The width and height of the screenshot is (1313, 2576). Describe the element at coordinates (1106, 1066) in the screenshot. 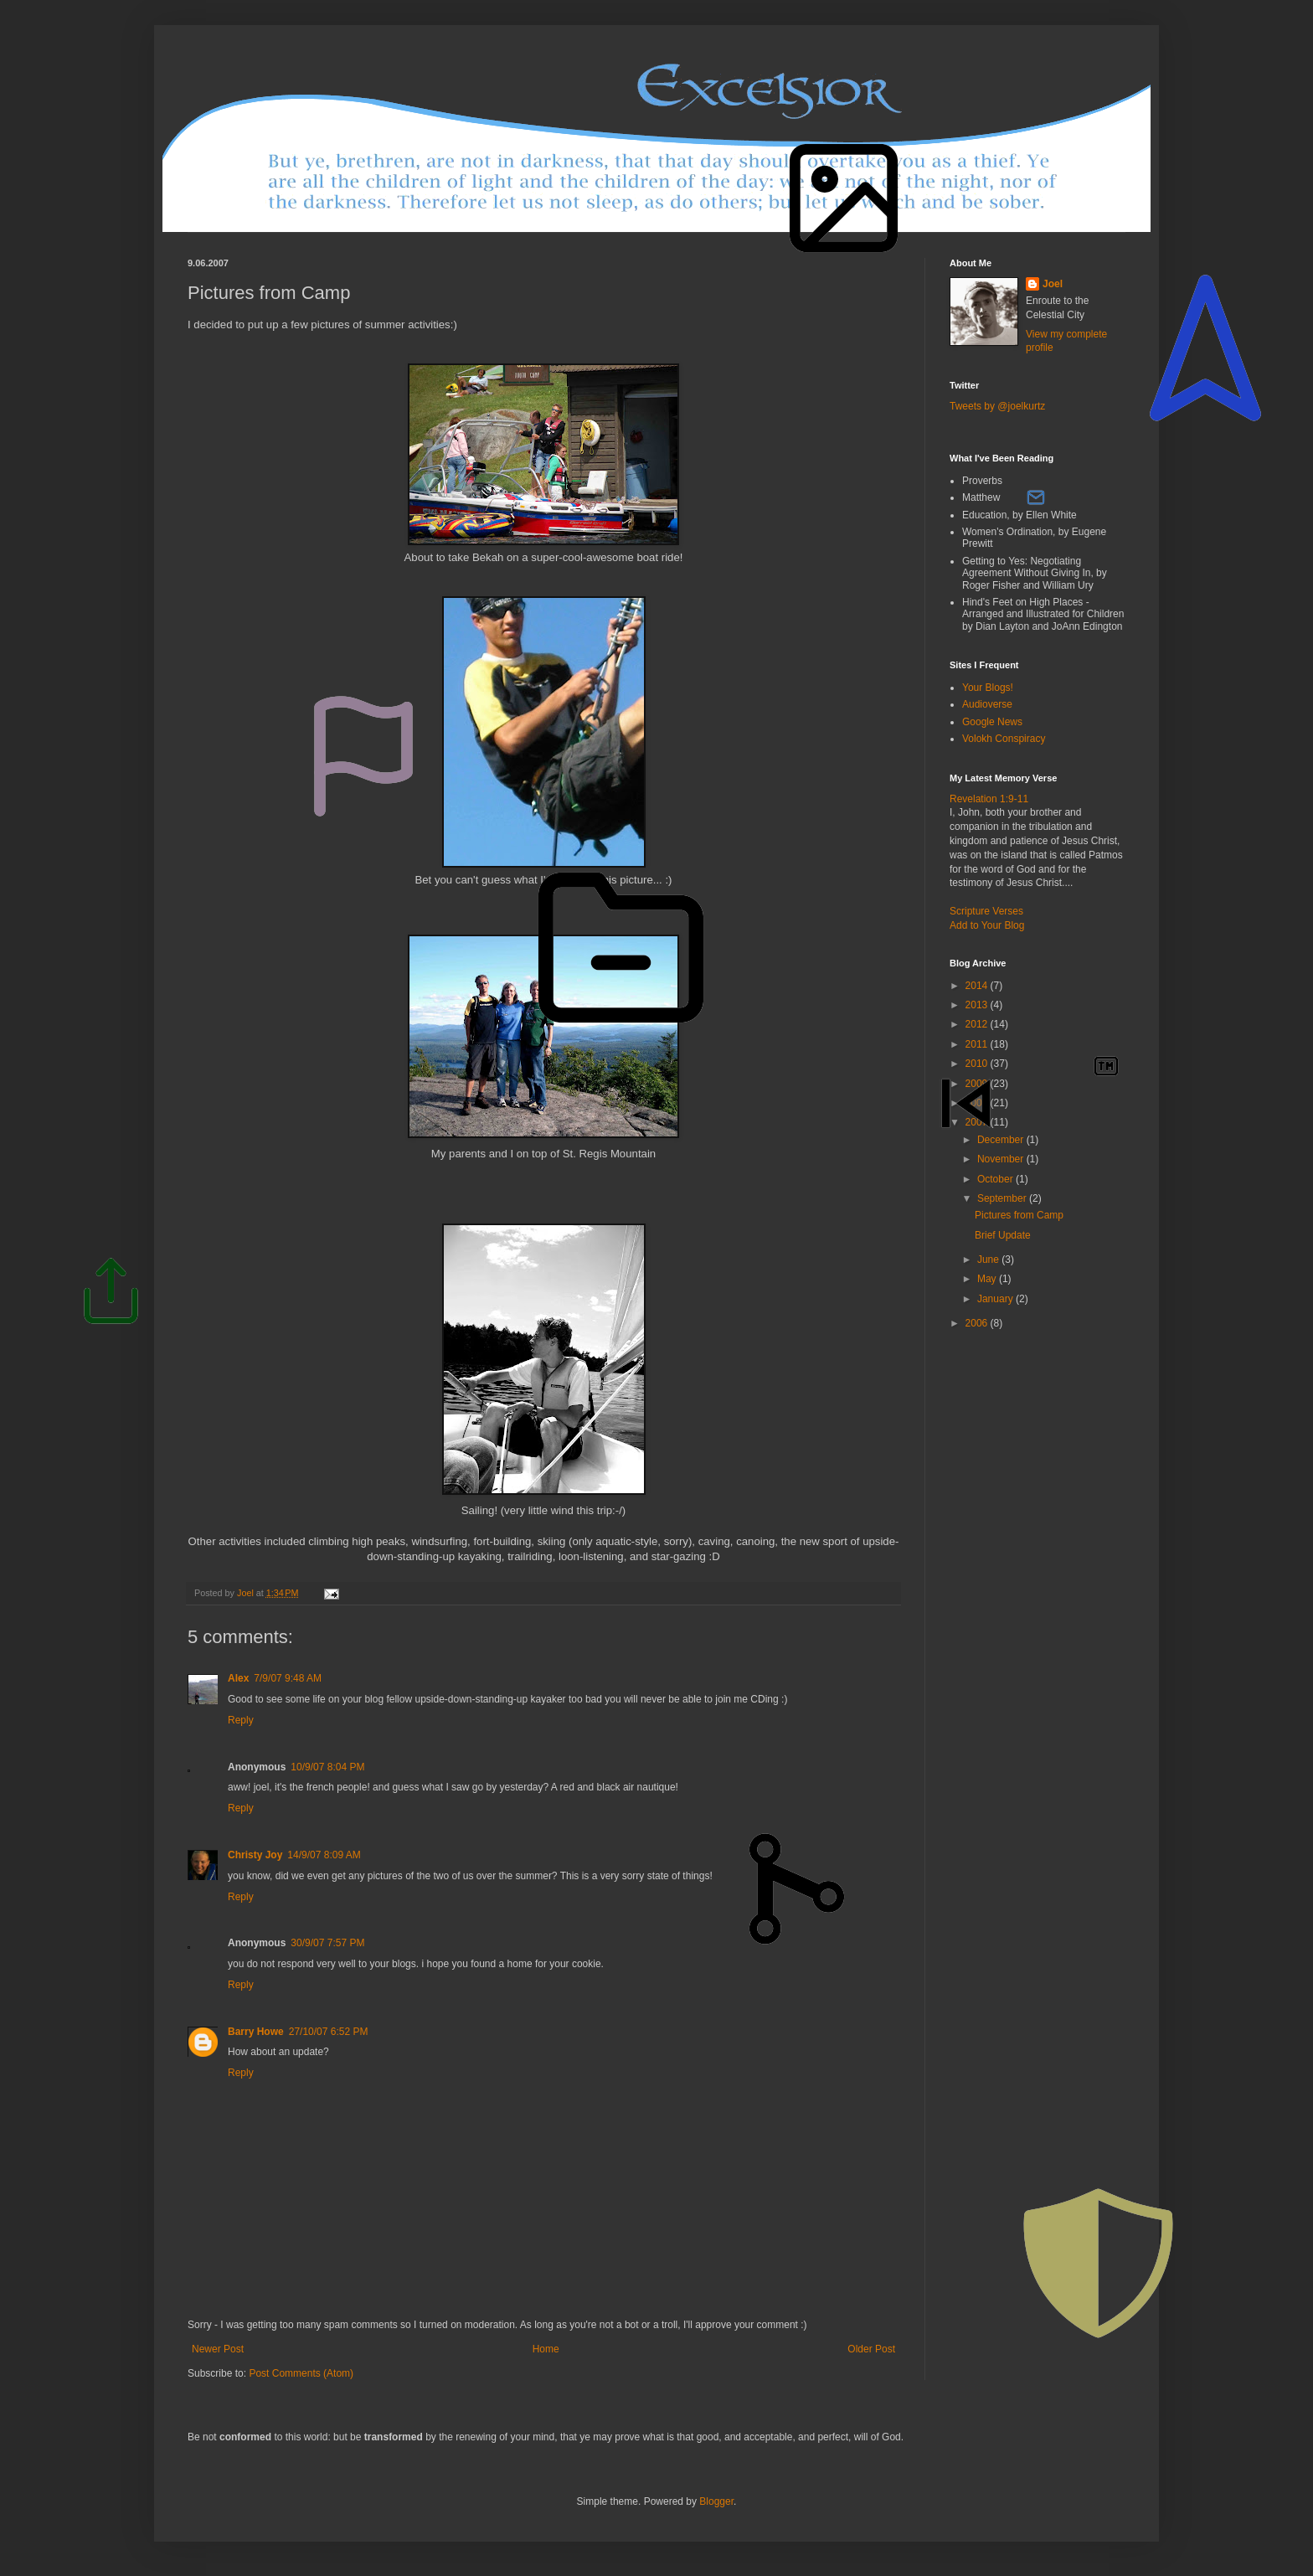

I see `indicates trademarked content or branding` at that location.